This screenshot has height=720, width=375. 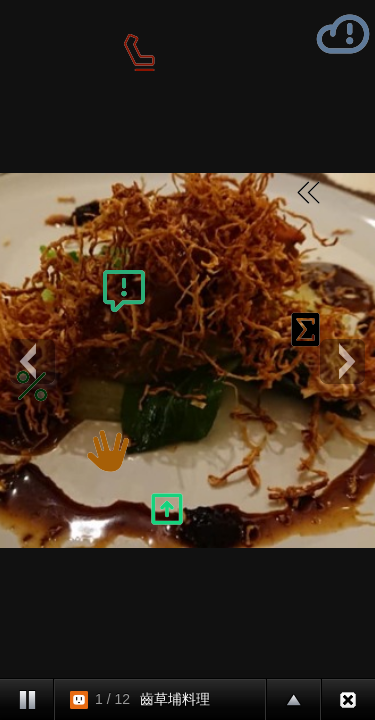 What do you see at coordinates (32, 386) in the screenshot?
I see `view discount or sale pricing` at bounding box center [32, 386].